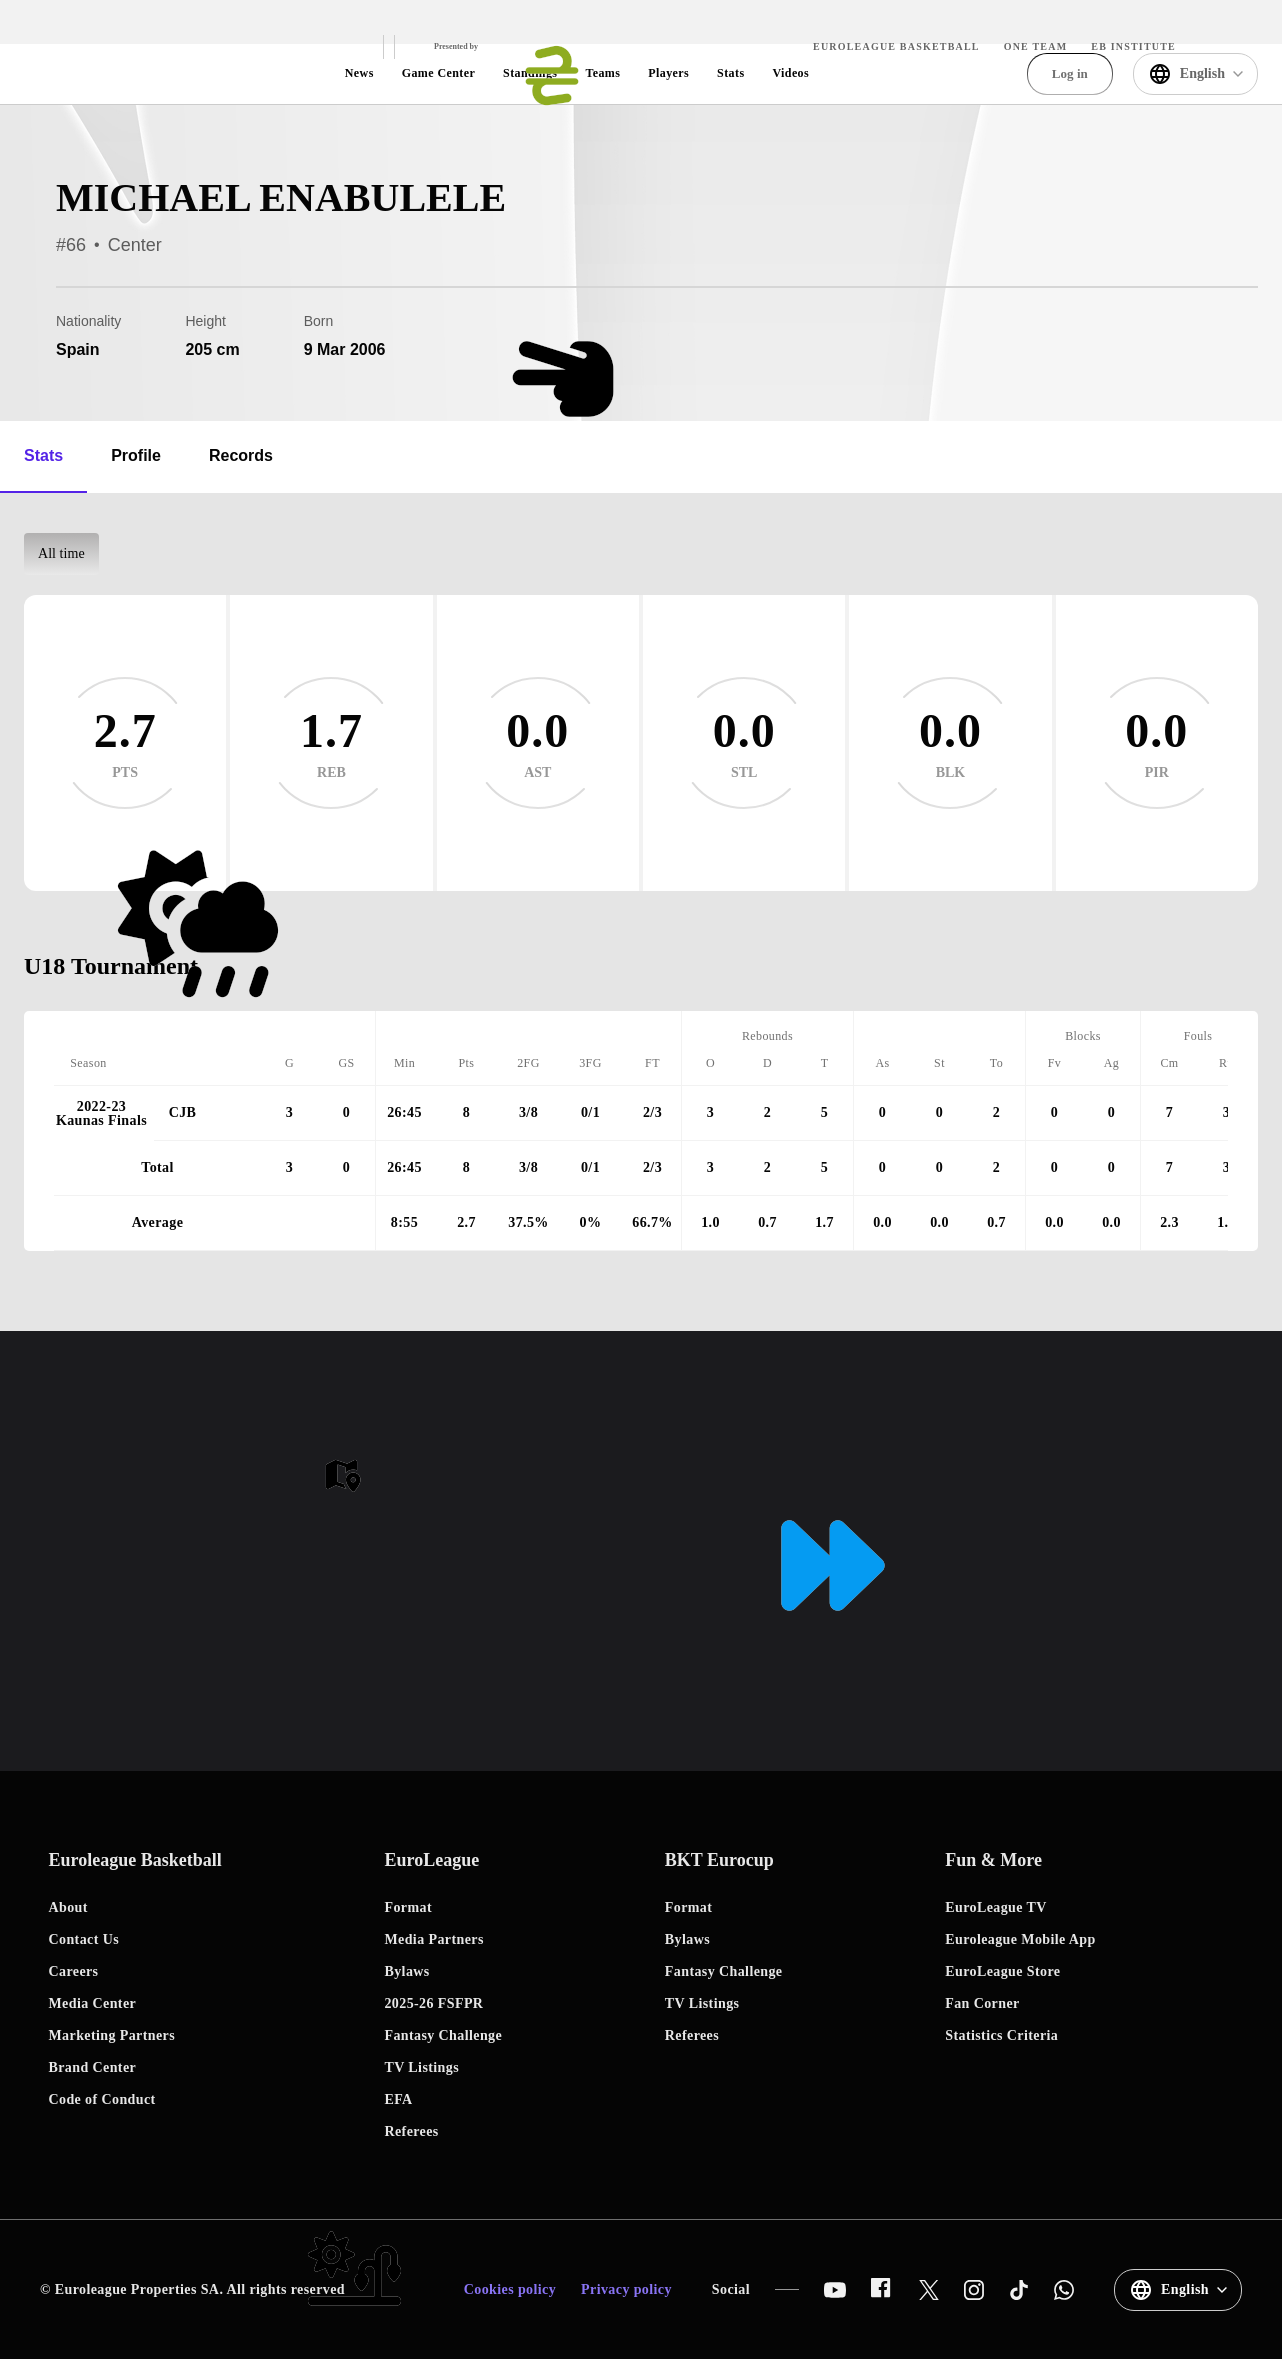 This screenshot has height=2359, width=1282. I want to click on indicates drought or dry weather conditions, so click(354, 2268).